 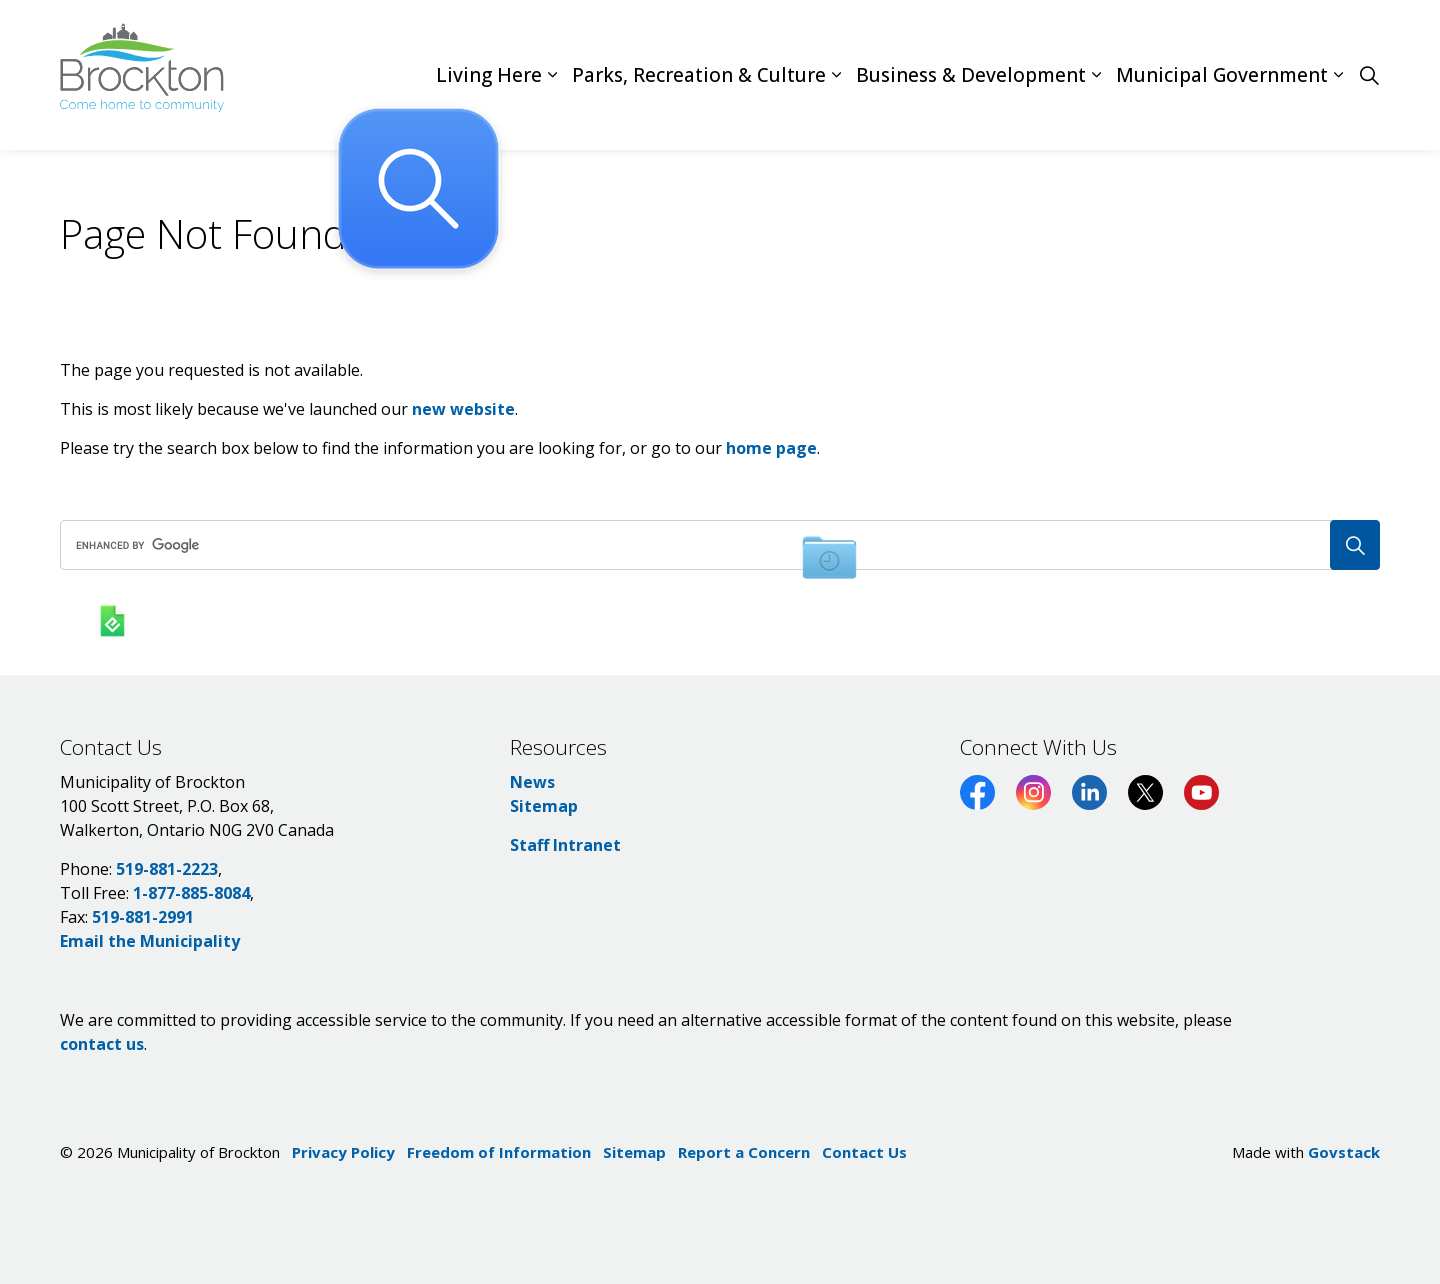 I want to click on open search preferences or settings, so click(x=418, y=191).